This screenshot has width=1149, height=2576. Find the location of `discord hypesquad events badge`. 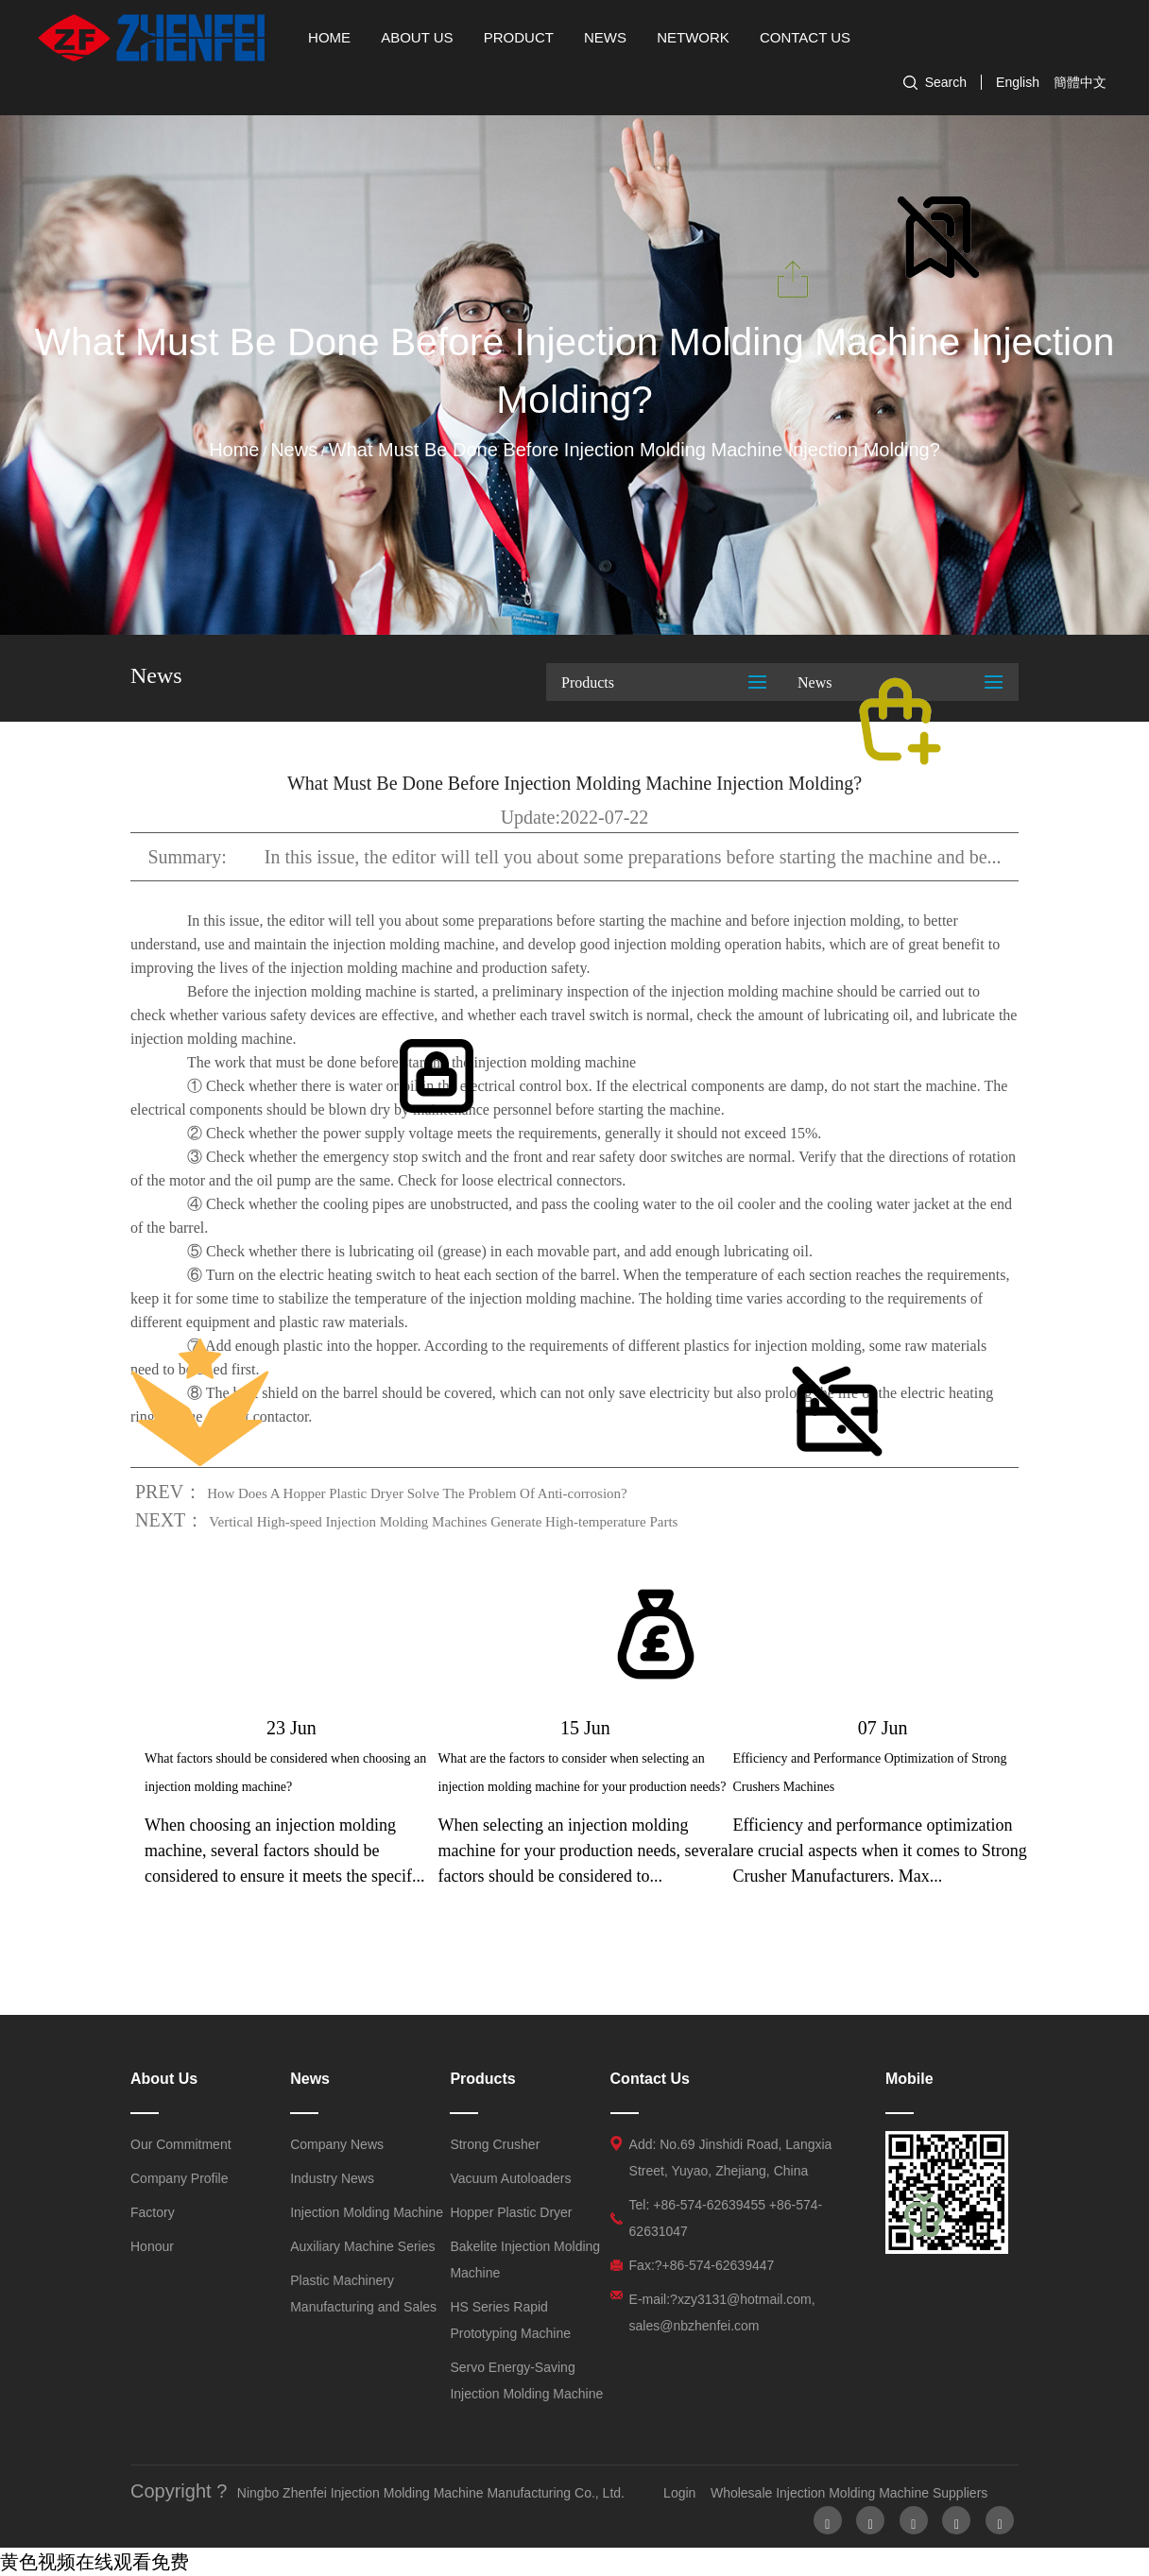

discord hypesquad events badge is located at coordinates (200, 1403).